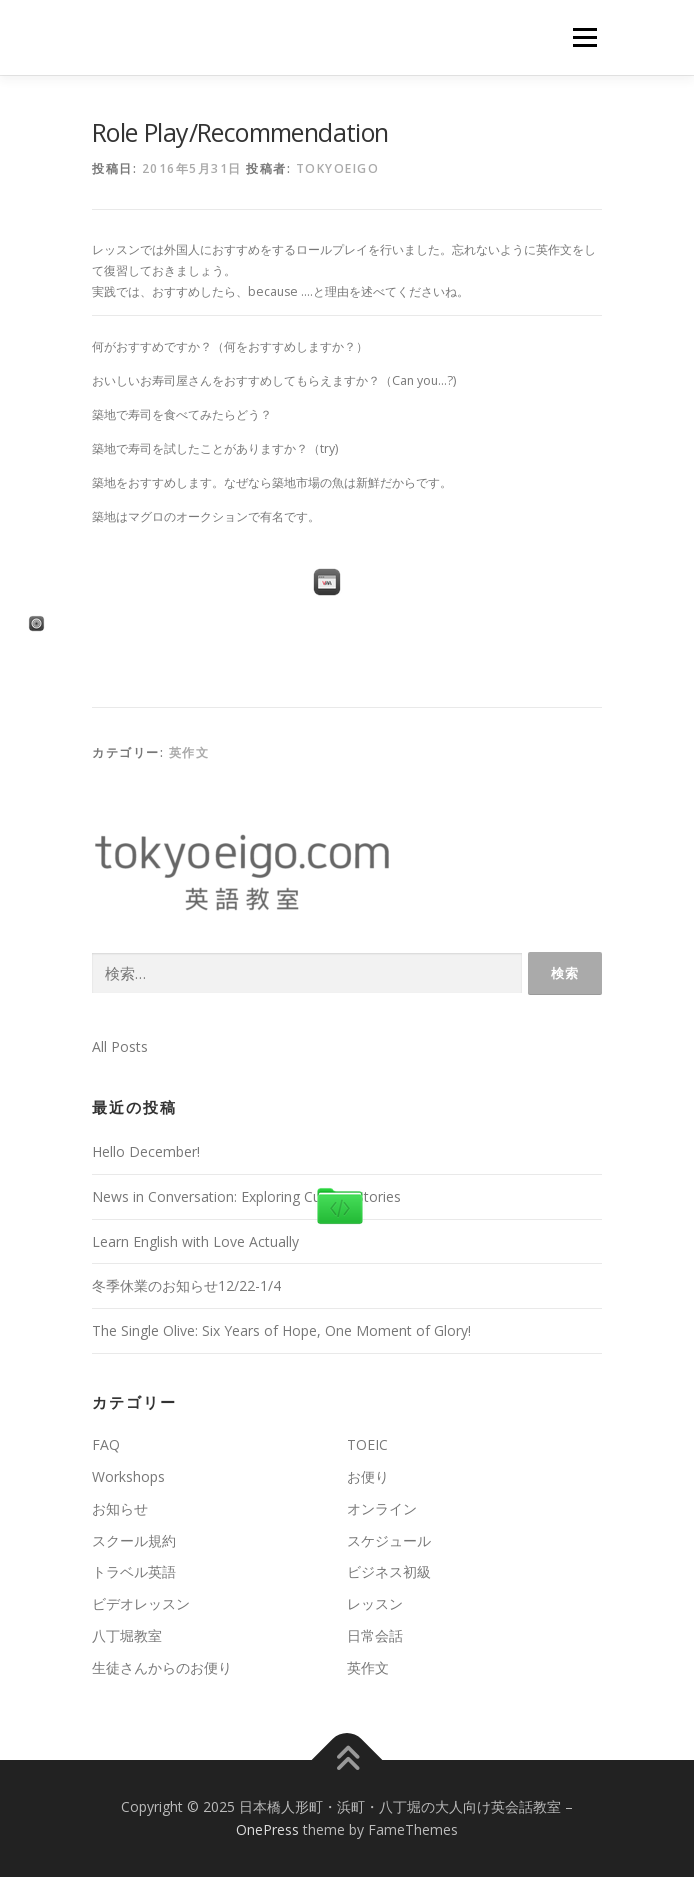  Describe the element at coordinates (327, 582) in the screenshot. I see `open virtual machine preferences` at that location.